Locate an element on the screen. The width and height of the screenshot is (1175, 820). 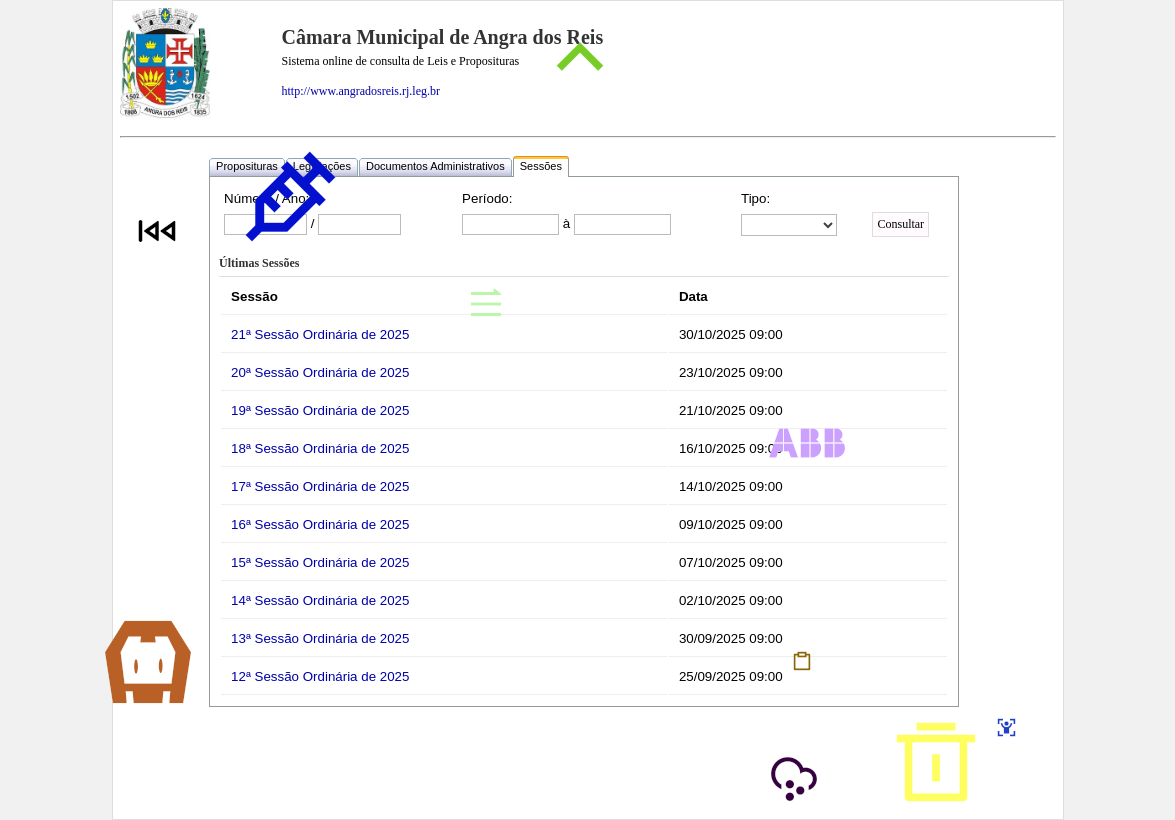
access vaccination or immunization records is located at coordinates (291, 195).